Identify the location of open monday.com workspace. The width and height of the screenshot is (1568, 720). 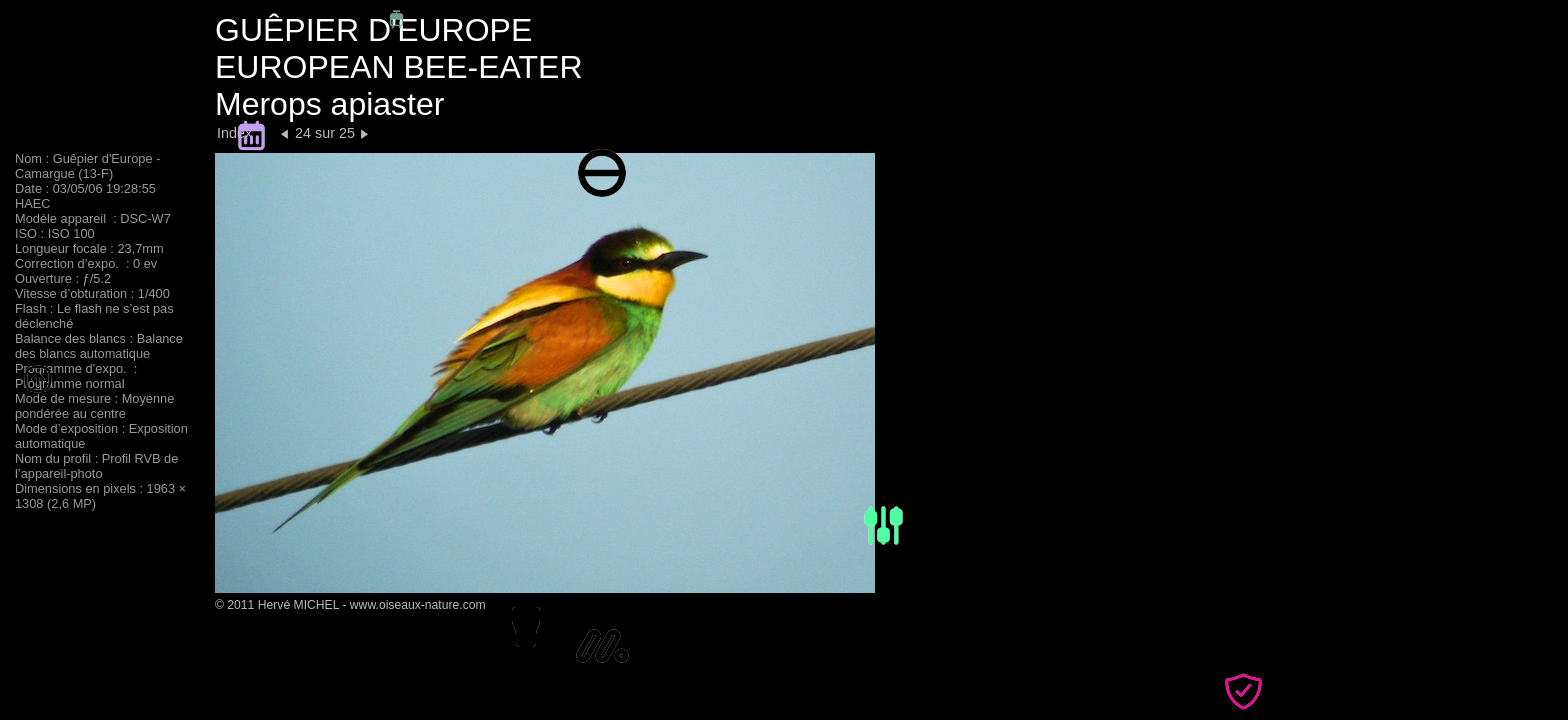
(601, 646).